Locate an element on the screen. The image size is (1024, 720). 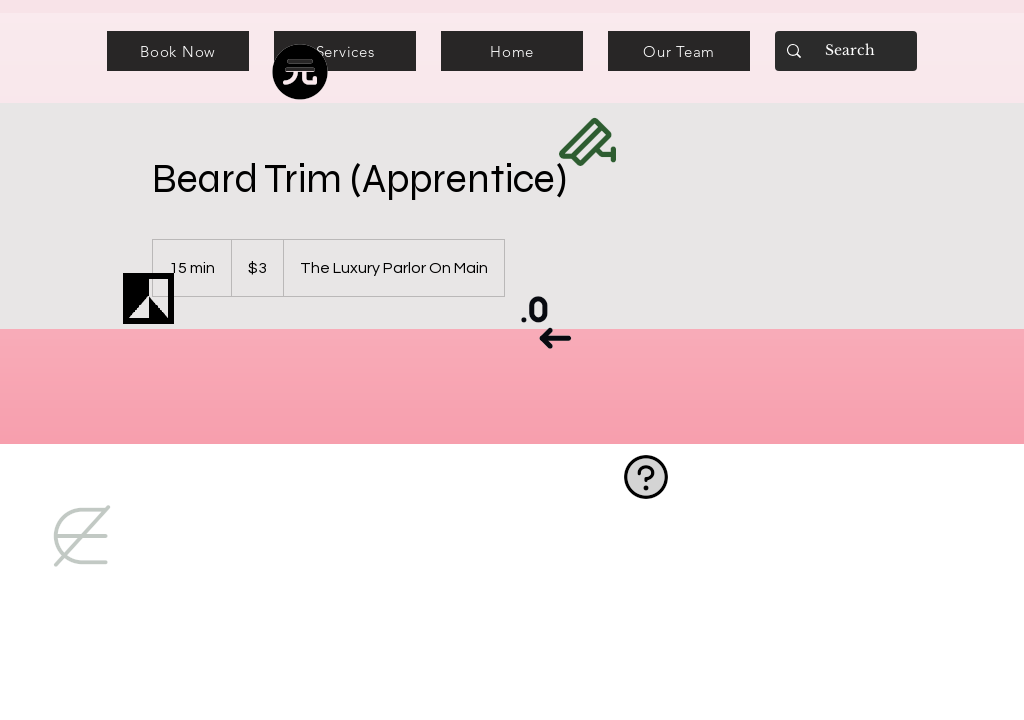
apply black and white filter to image is located at coordinates (148, 298).